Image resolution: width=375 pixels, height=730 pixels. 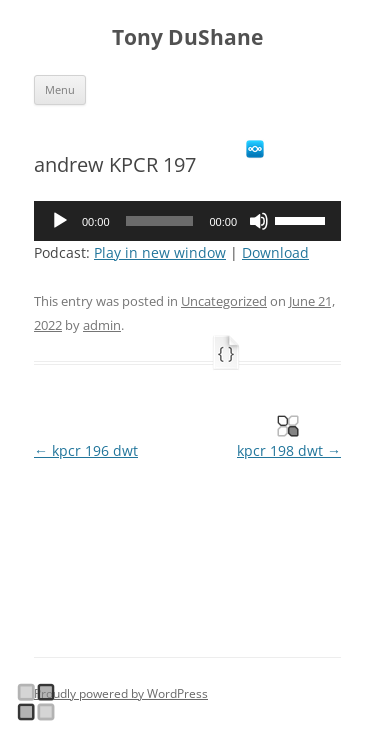 I want to click on a blank or empty script file, so click(x=226, y=353).